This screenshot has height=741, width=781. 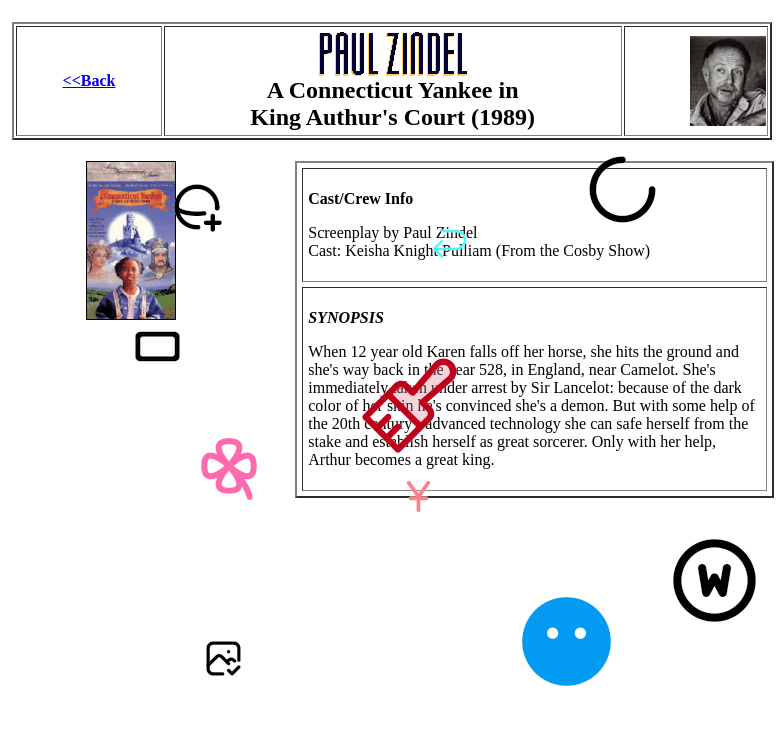 What do you see at coordinates (157, 346) in the screenshot?
I see `crop image to 16:9 aspect ratio` at bounding box center [157, 346].